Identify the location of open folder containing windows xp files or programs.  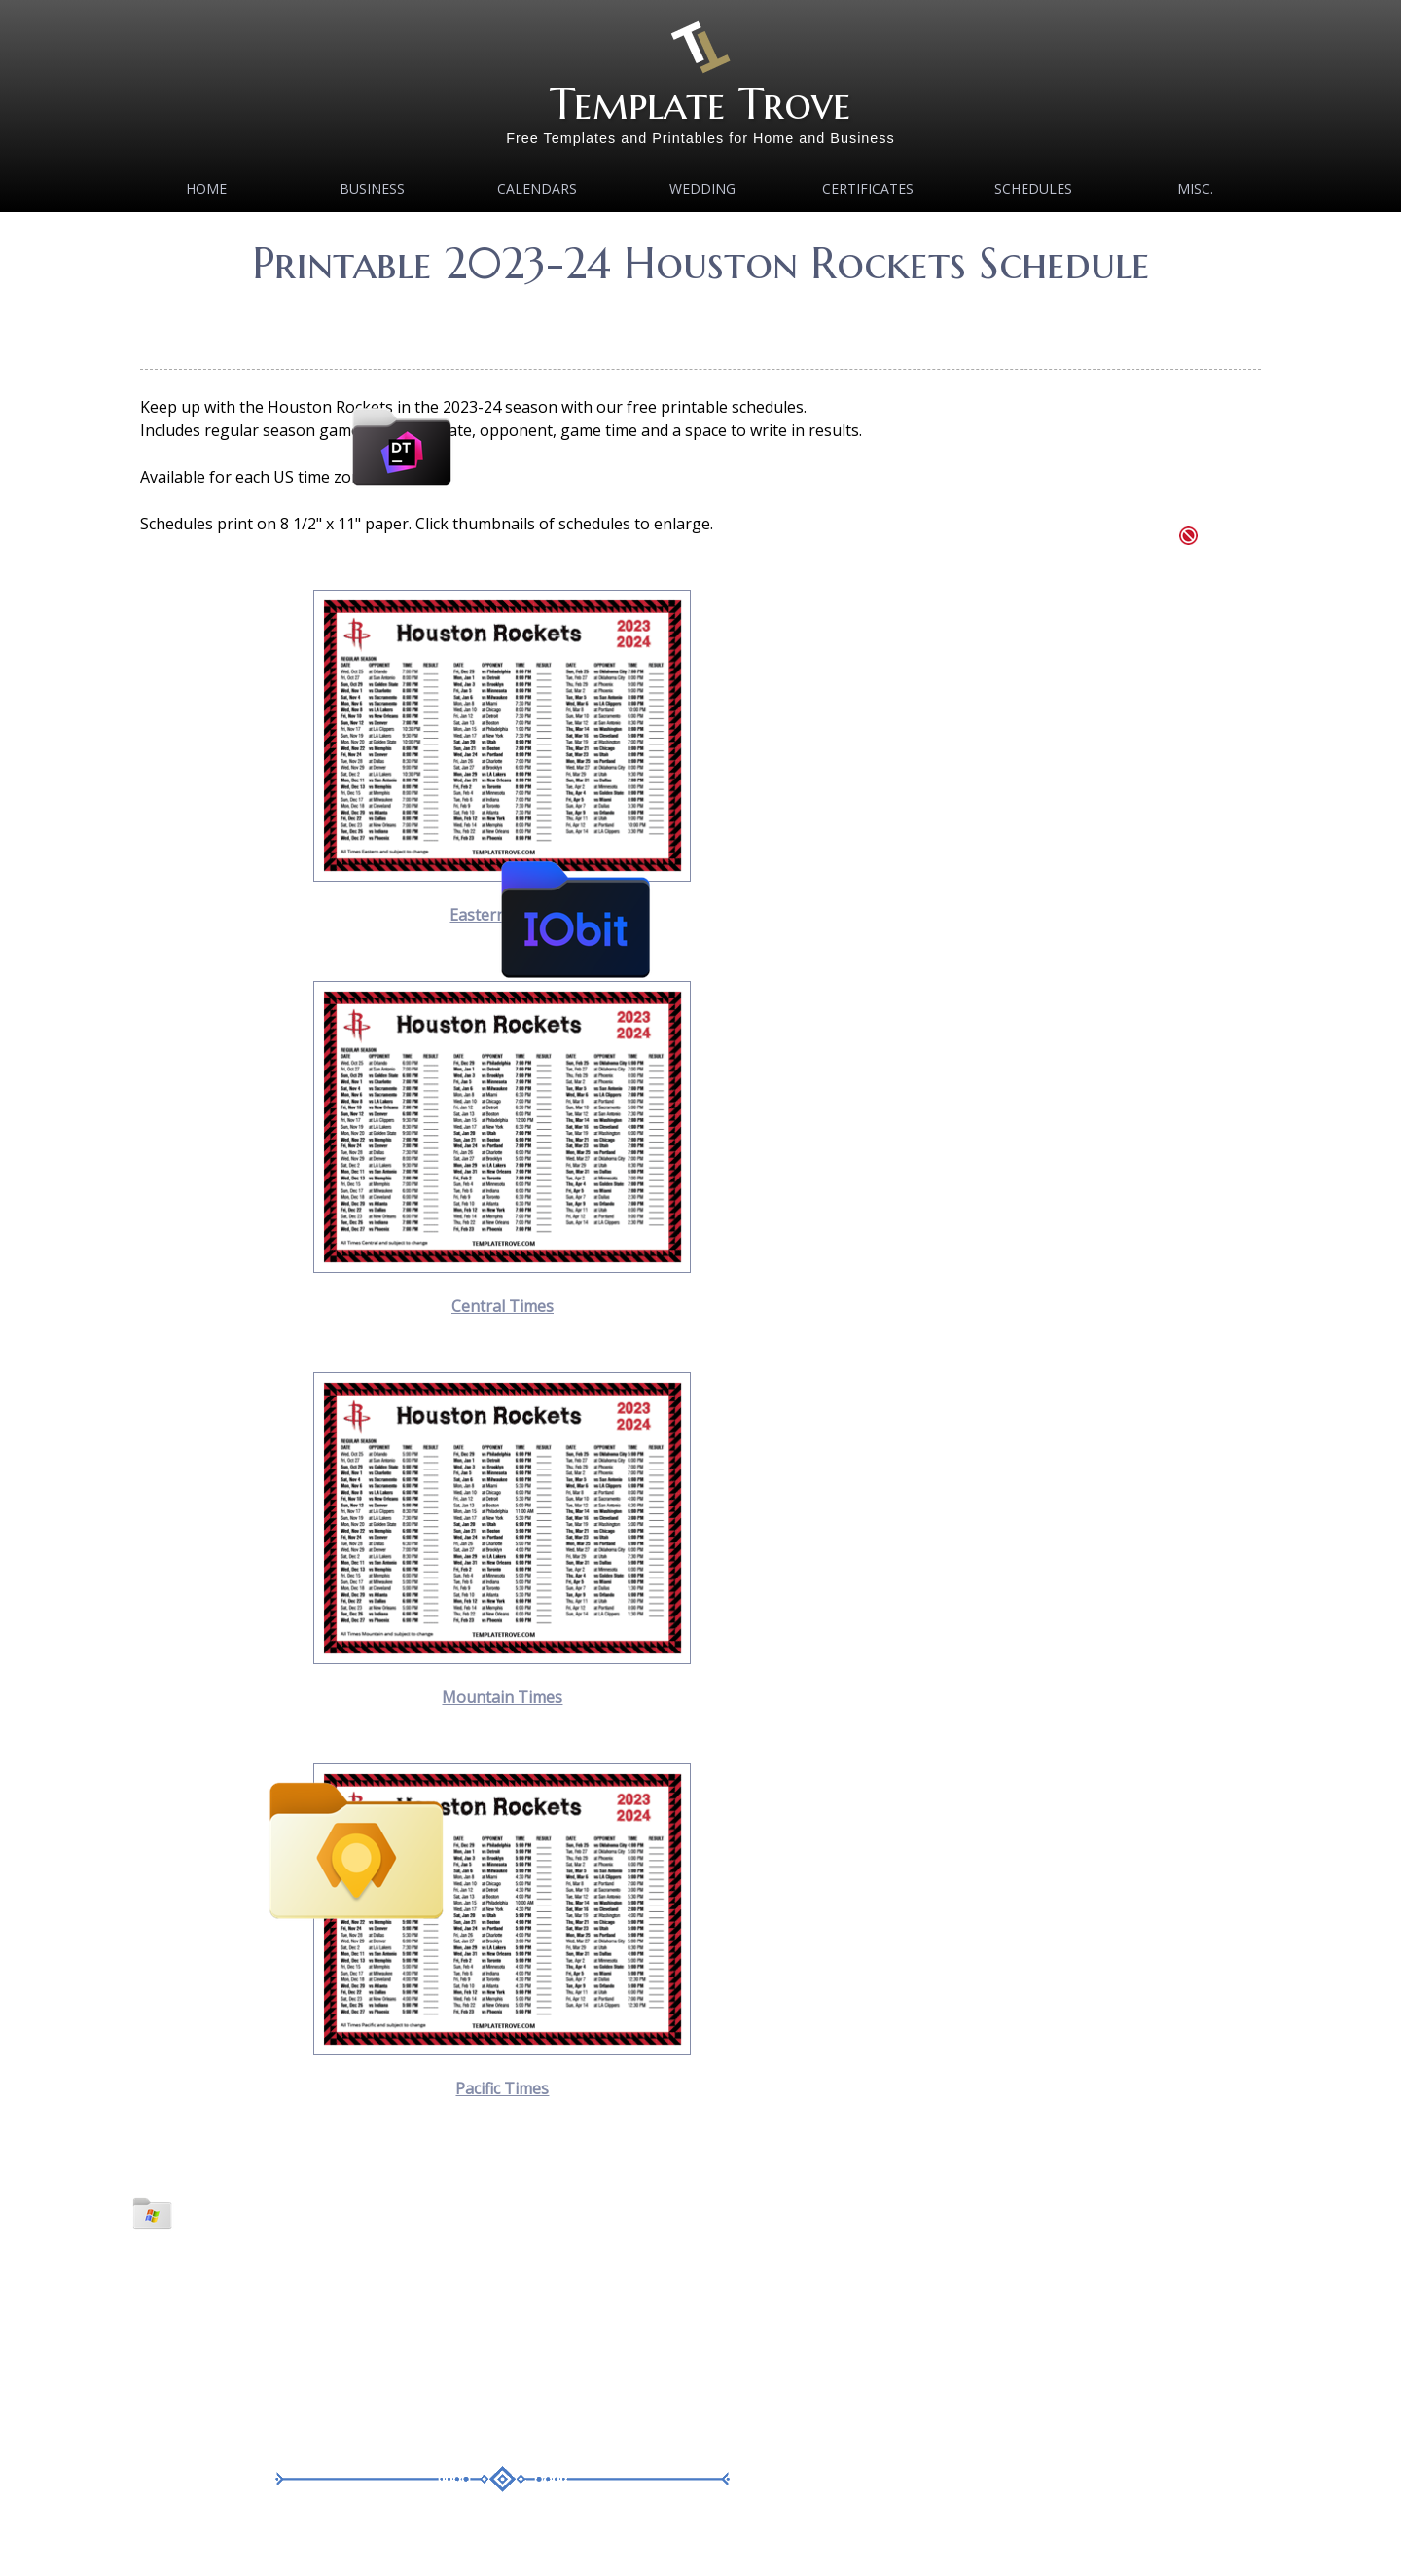
(152, 2214).